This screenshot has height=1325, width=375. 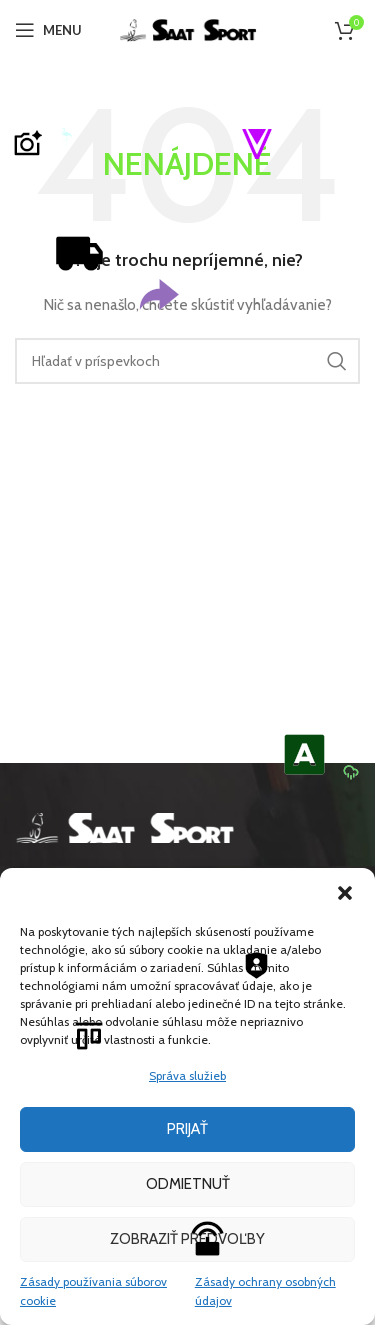 I want to click on align items to the top edge, so click(x=89, y=1036).